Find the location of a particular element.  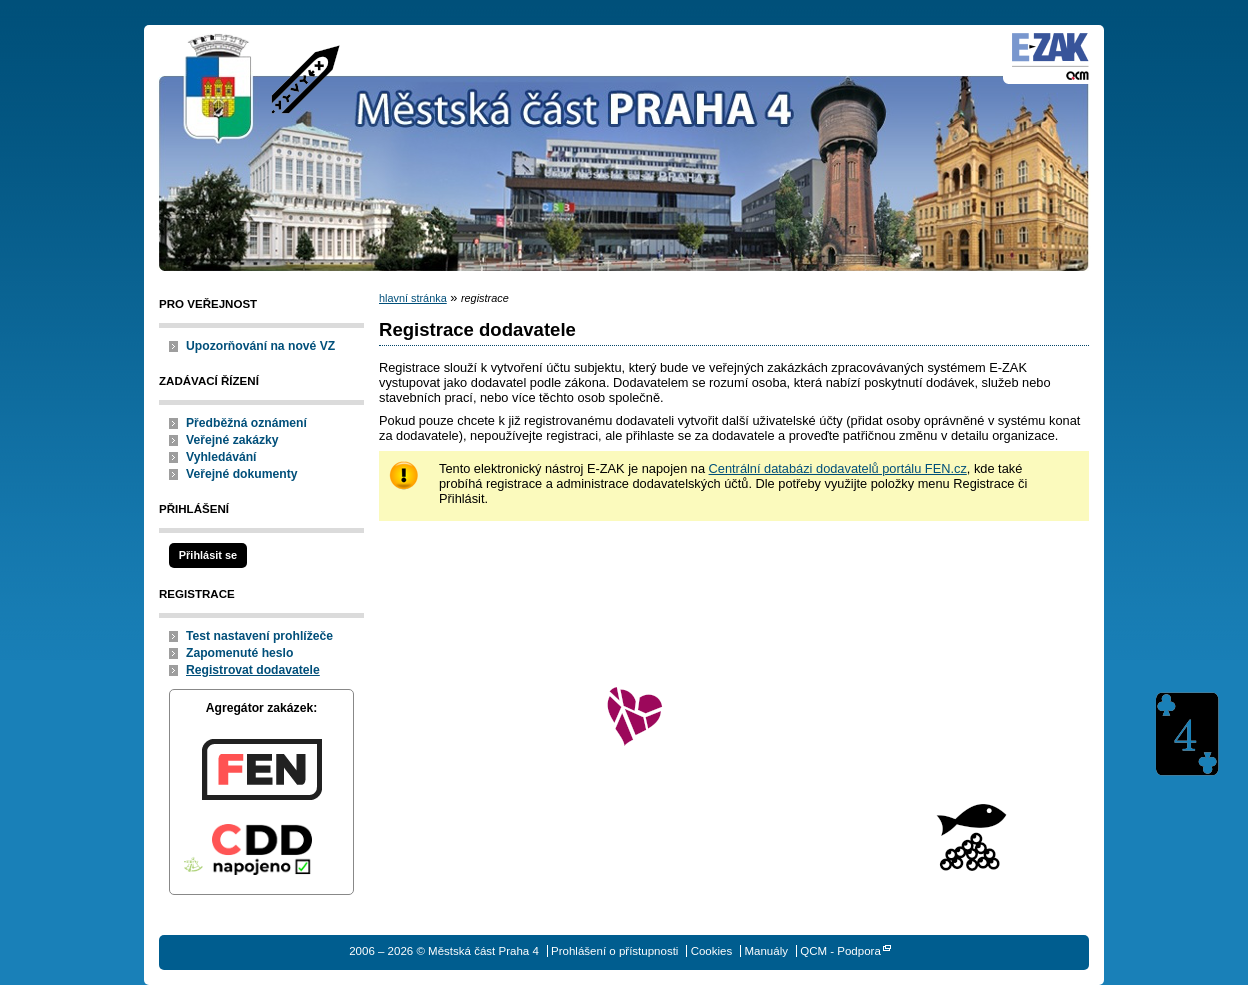

equip a magical or enchanted weapon is located at coordinates (305, 79).